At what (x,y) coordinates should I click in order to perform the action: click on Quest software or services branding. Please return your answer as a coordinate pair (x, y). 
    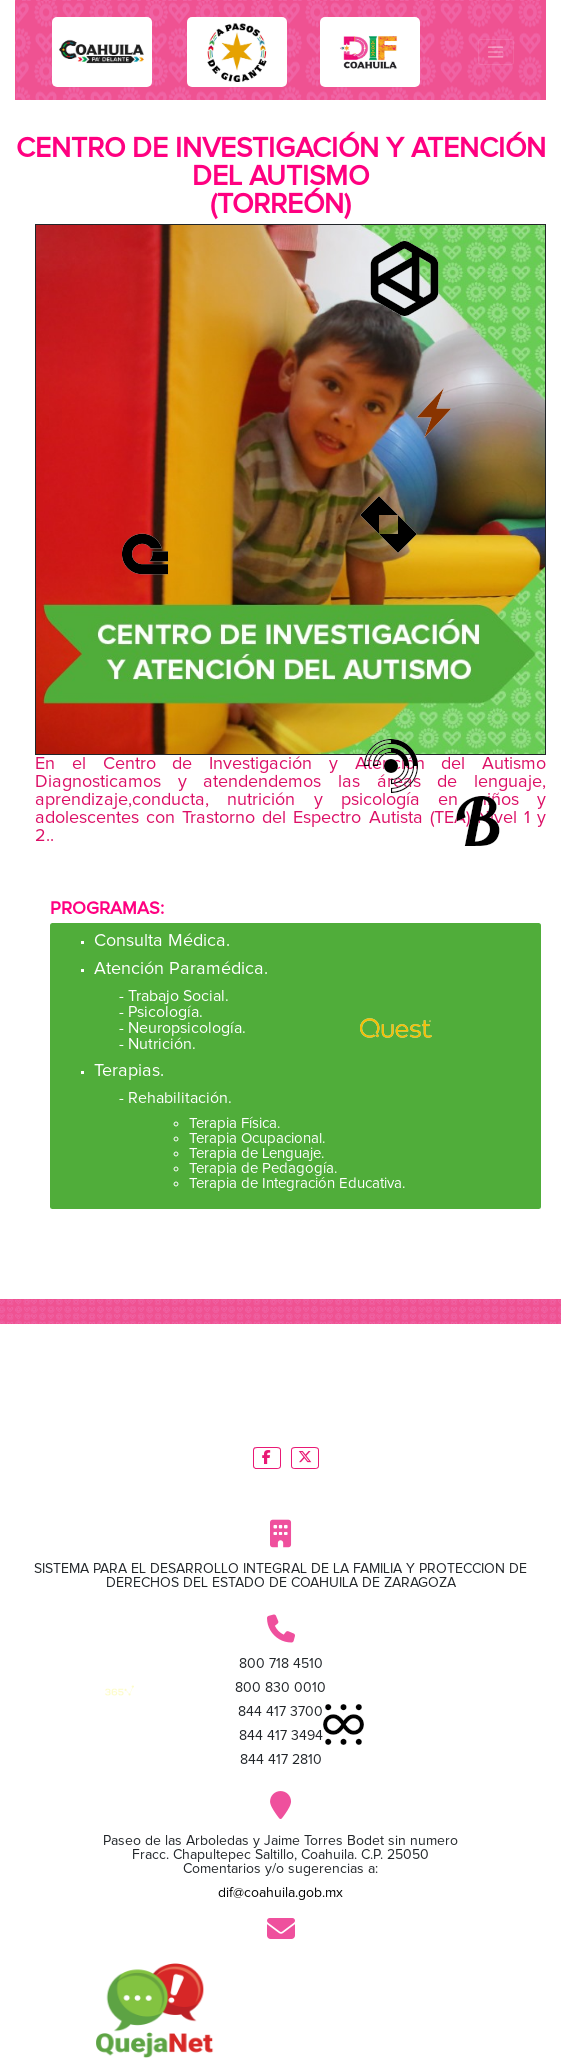
    Looking at the image, I should click on (396, 1028).